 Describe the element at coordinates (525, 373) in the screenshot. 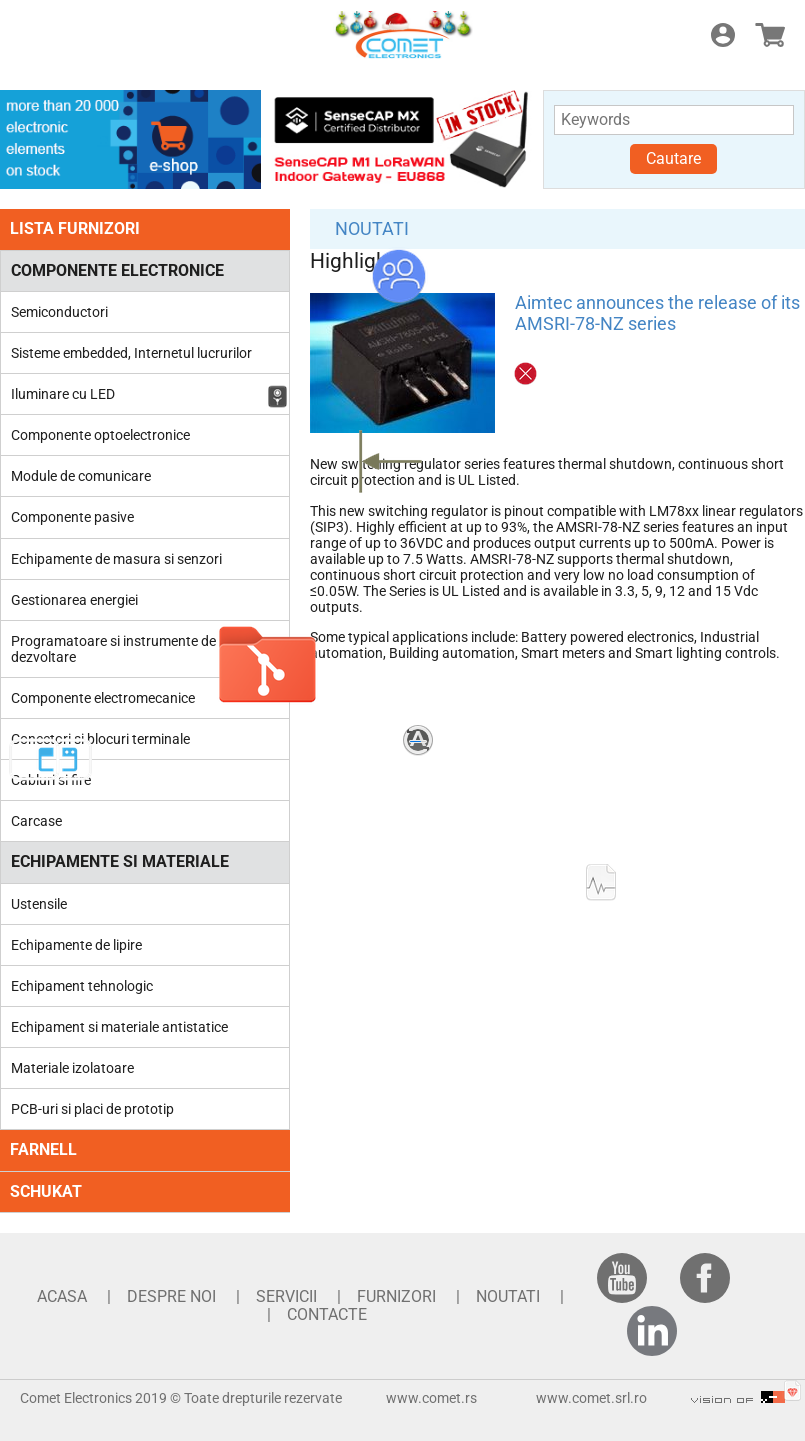

I see `indicates a file or content that cannot be read` at that location.